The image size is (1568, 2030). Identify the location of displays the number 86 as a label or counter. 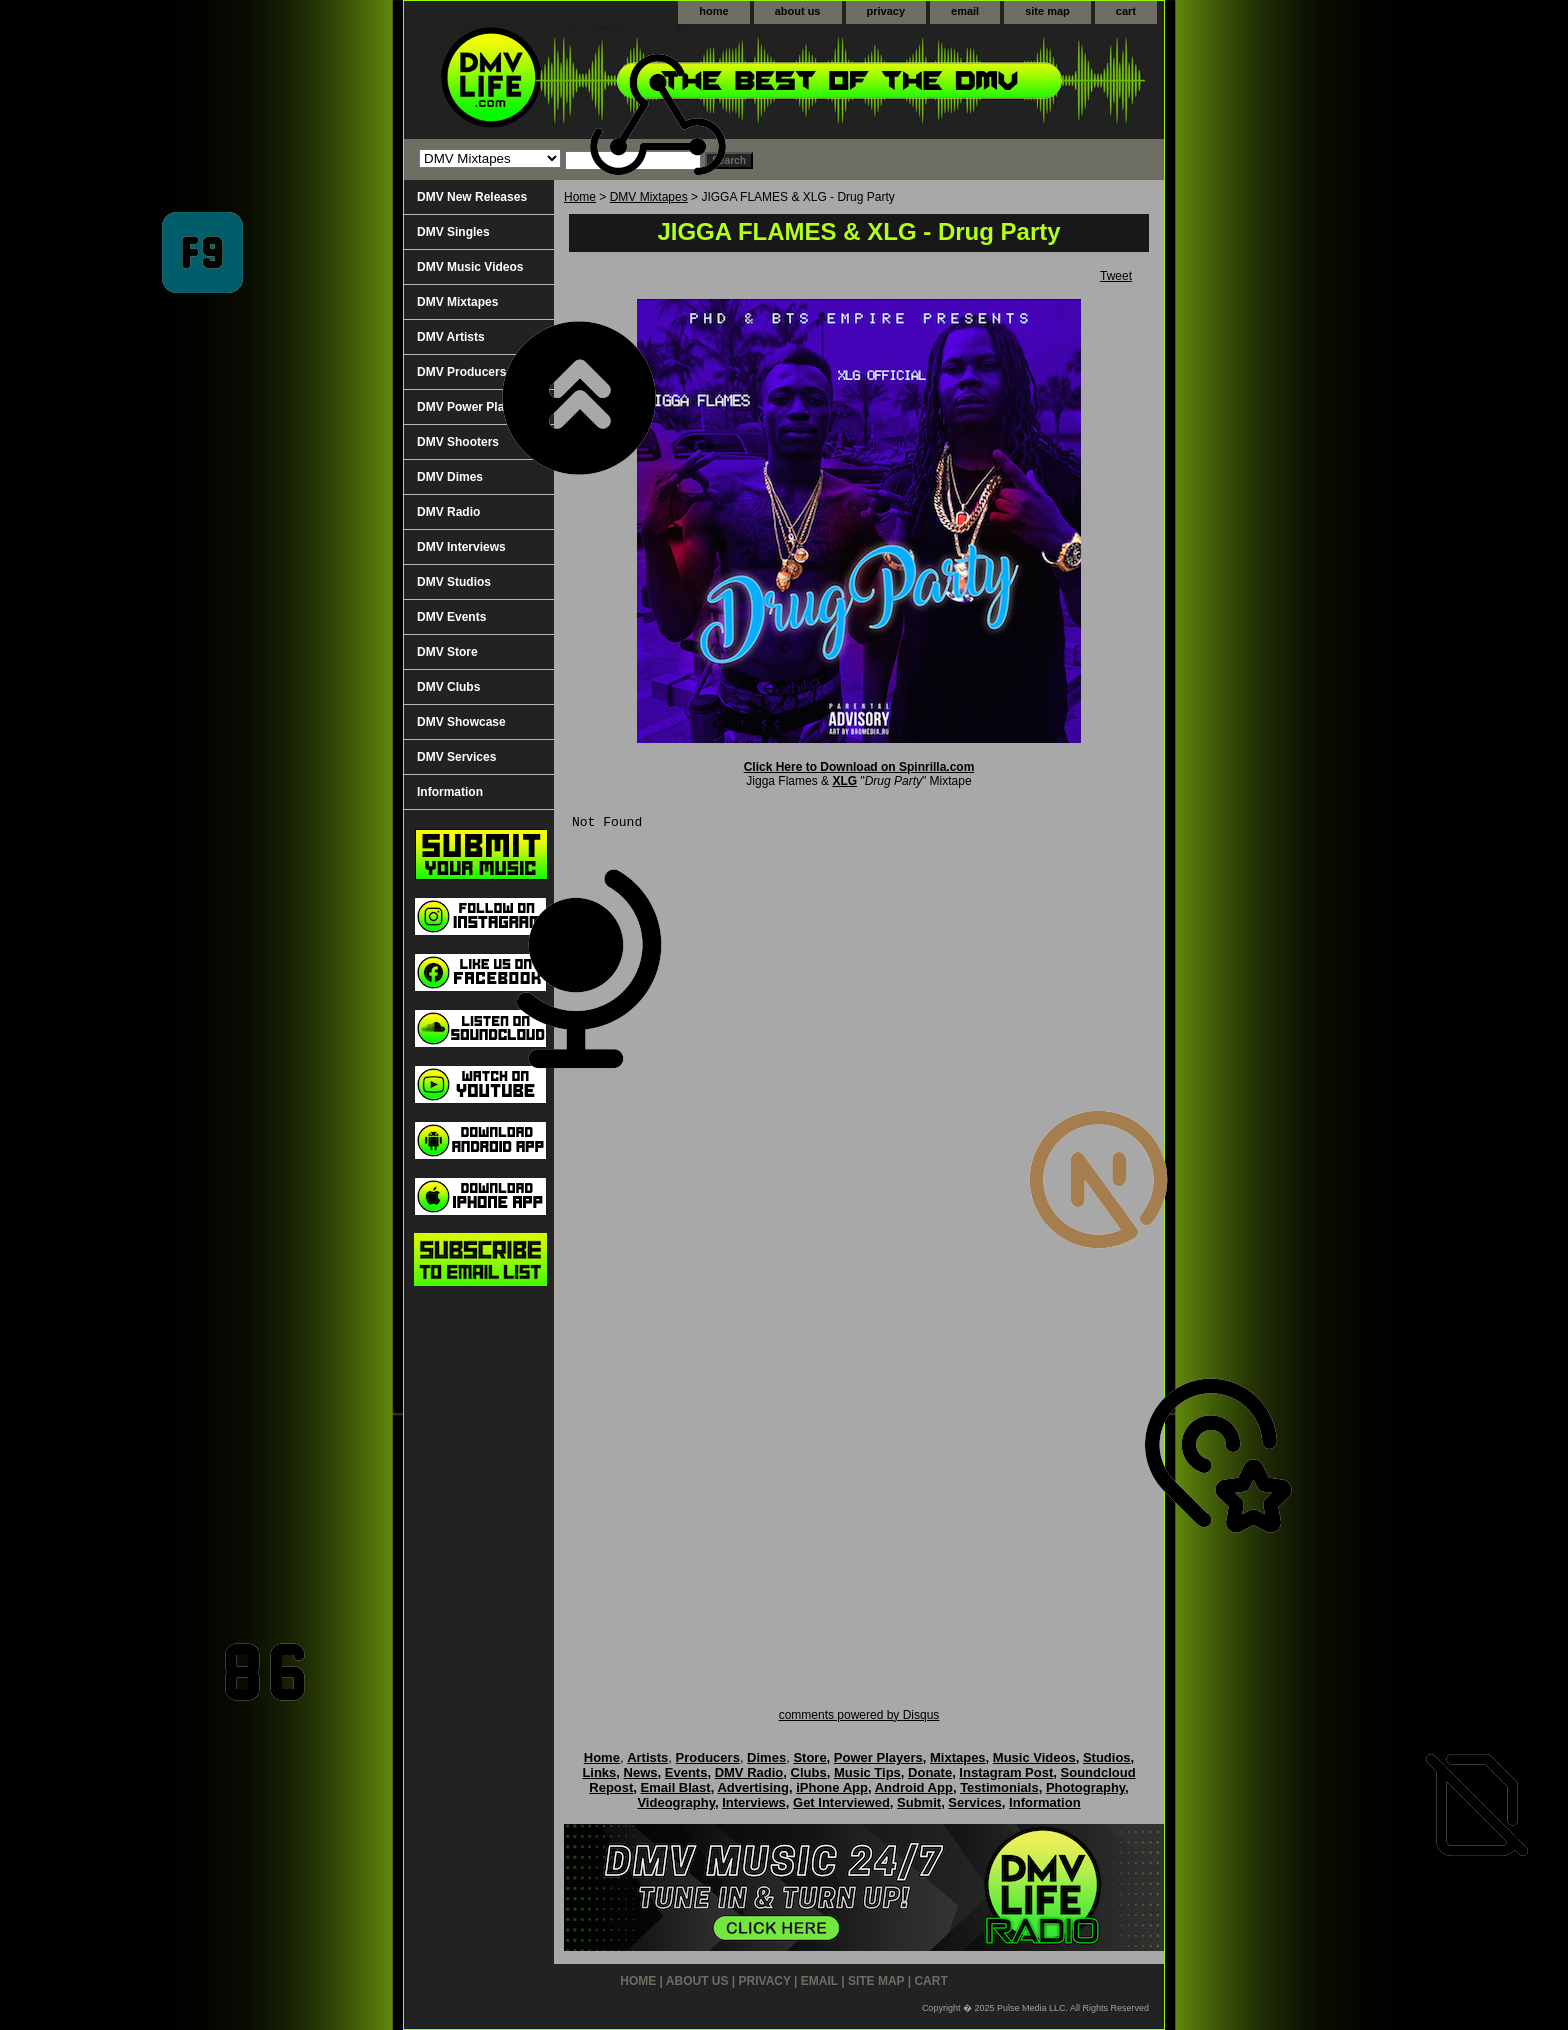
(265, 1672).